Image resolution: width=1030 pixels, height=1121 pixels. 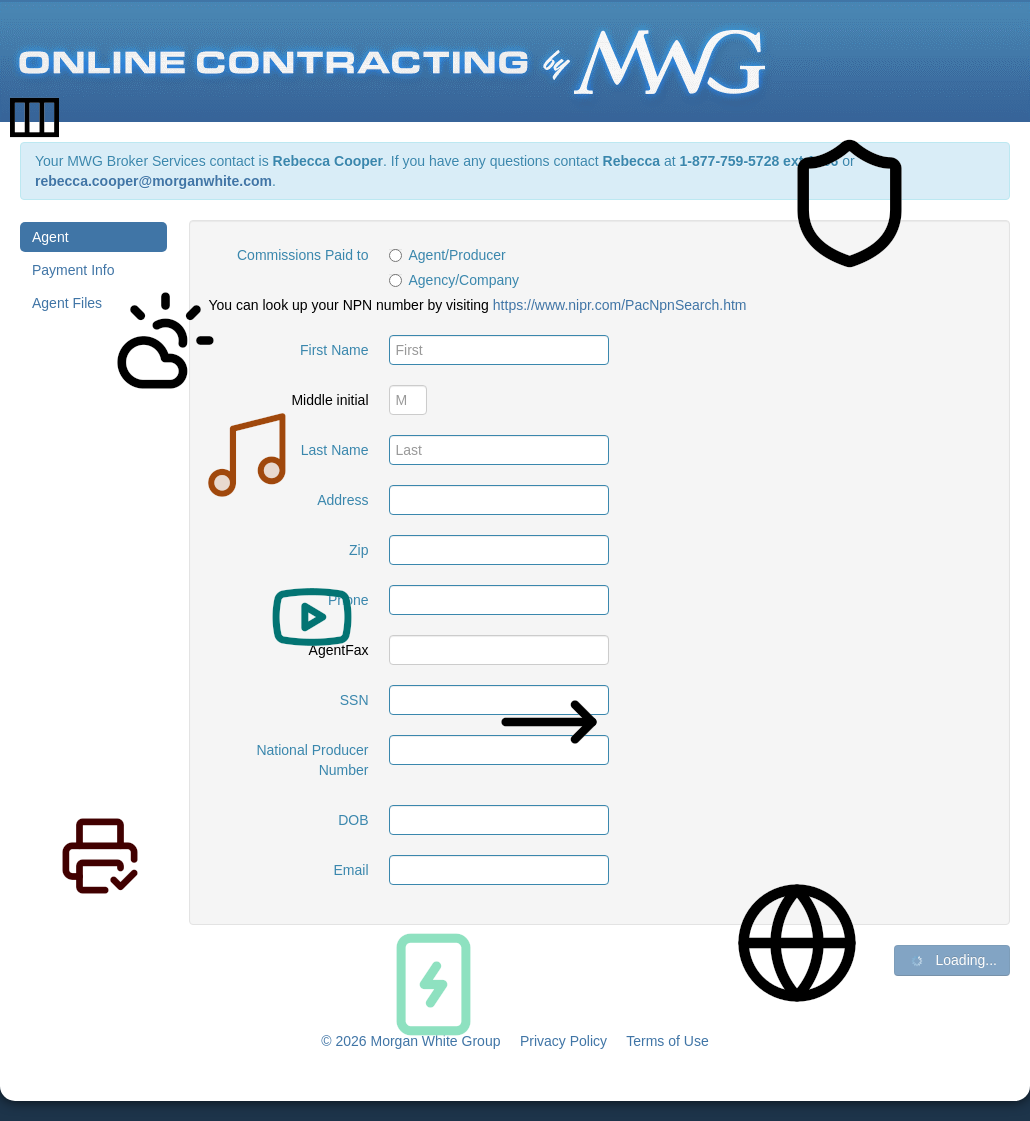 I want to click on switch to column view layout, so click(x=34, y=117).